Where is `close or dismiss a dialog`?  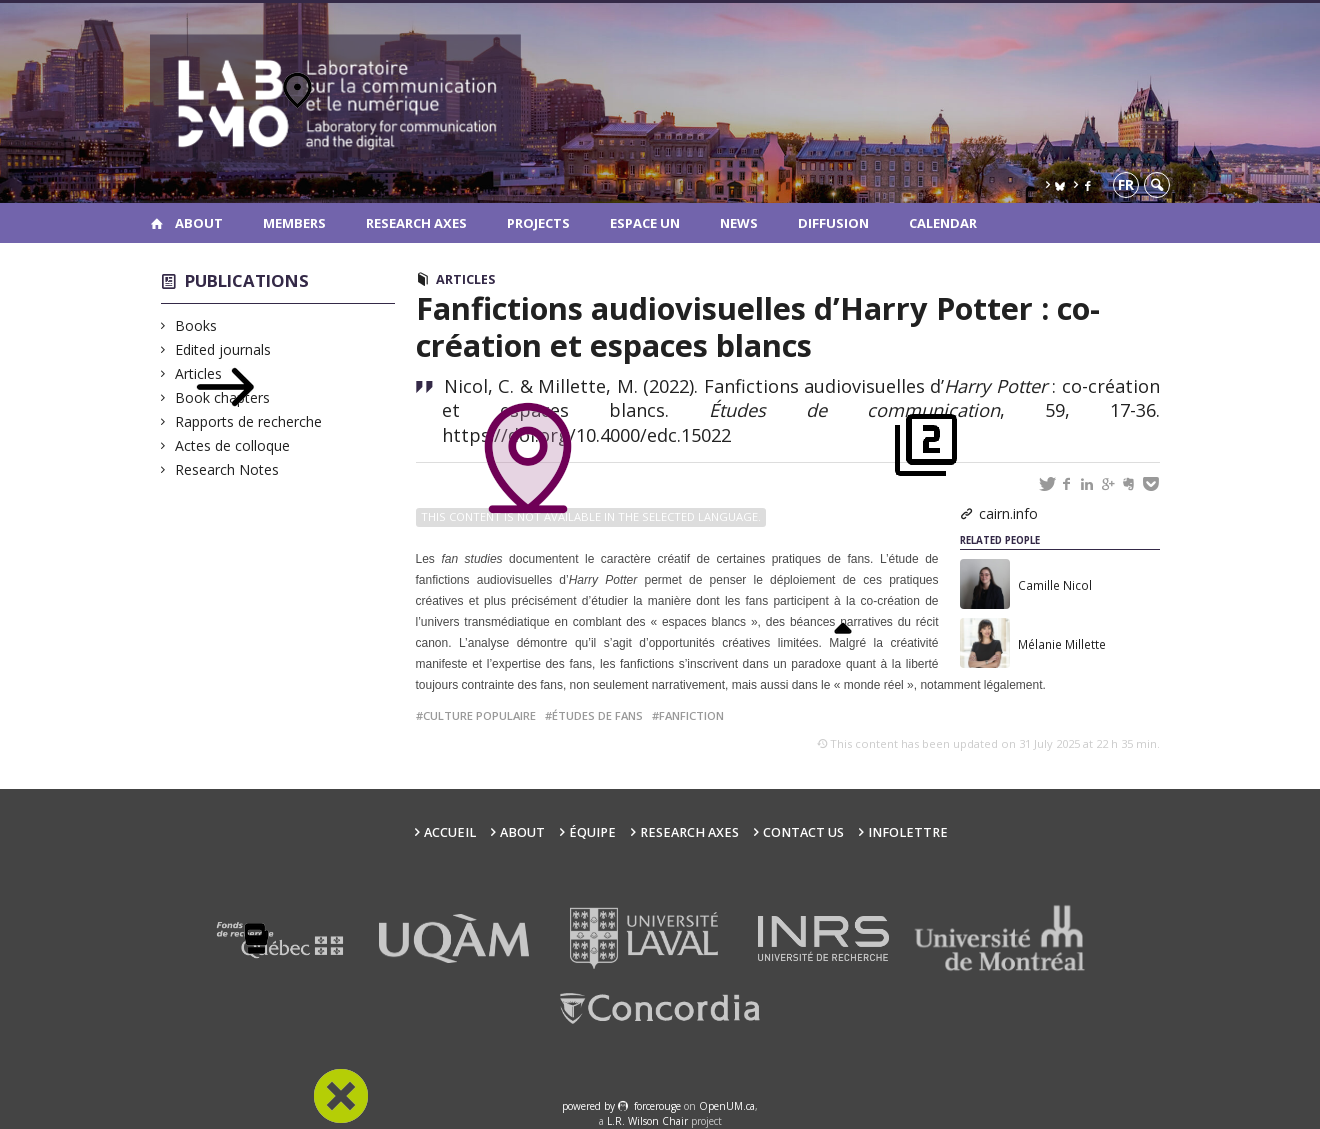
close or dismiss a dialog is located at coordinates (341, 1096).